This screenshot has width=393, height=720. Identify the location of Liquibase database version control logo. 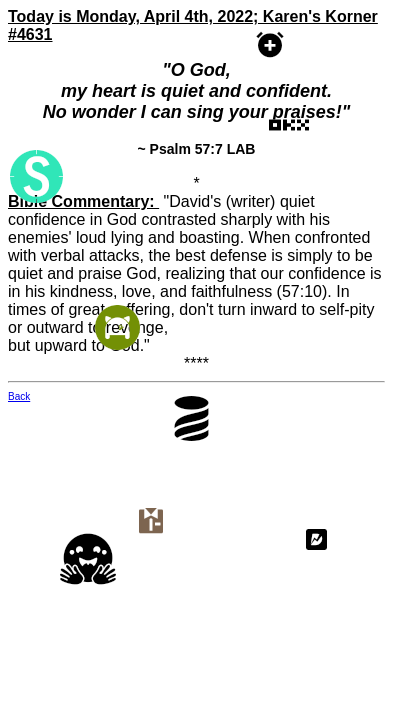
(191, 418).